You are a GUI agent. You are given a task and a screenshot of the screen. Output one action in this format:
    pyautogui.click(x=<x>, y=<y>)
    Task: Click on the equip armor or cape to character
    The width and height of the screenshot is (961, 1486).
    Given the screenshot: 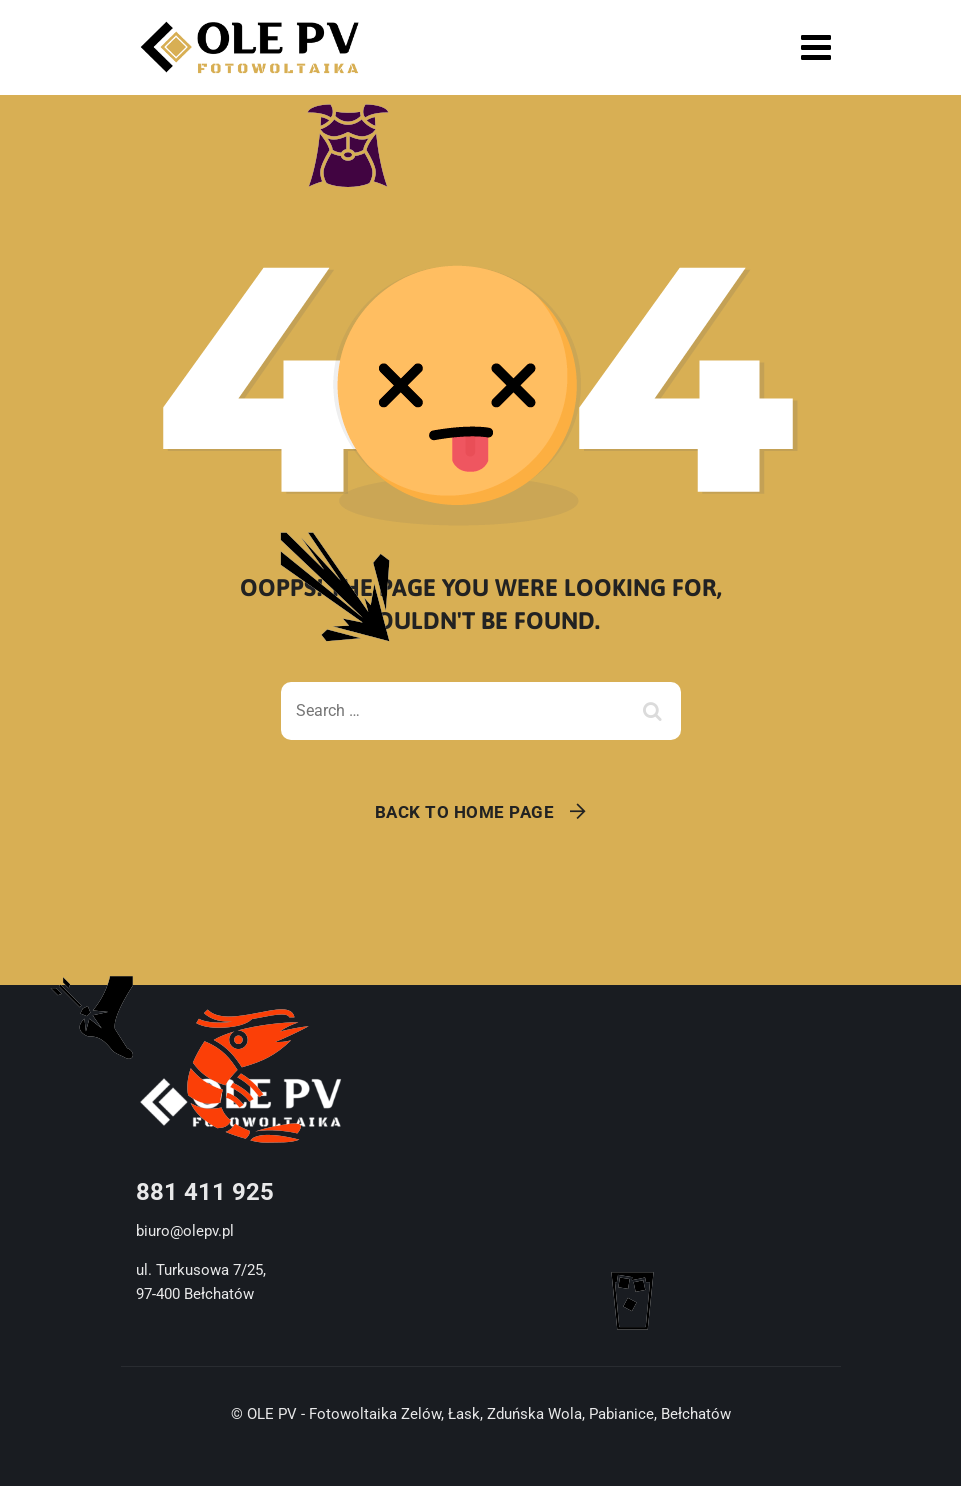 What is the action you would take?
    pyautogui.click(x=348, y=145)
    